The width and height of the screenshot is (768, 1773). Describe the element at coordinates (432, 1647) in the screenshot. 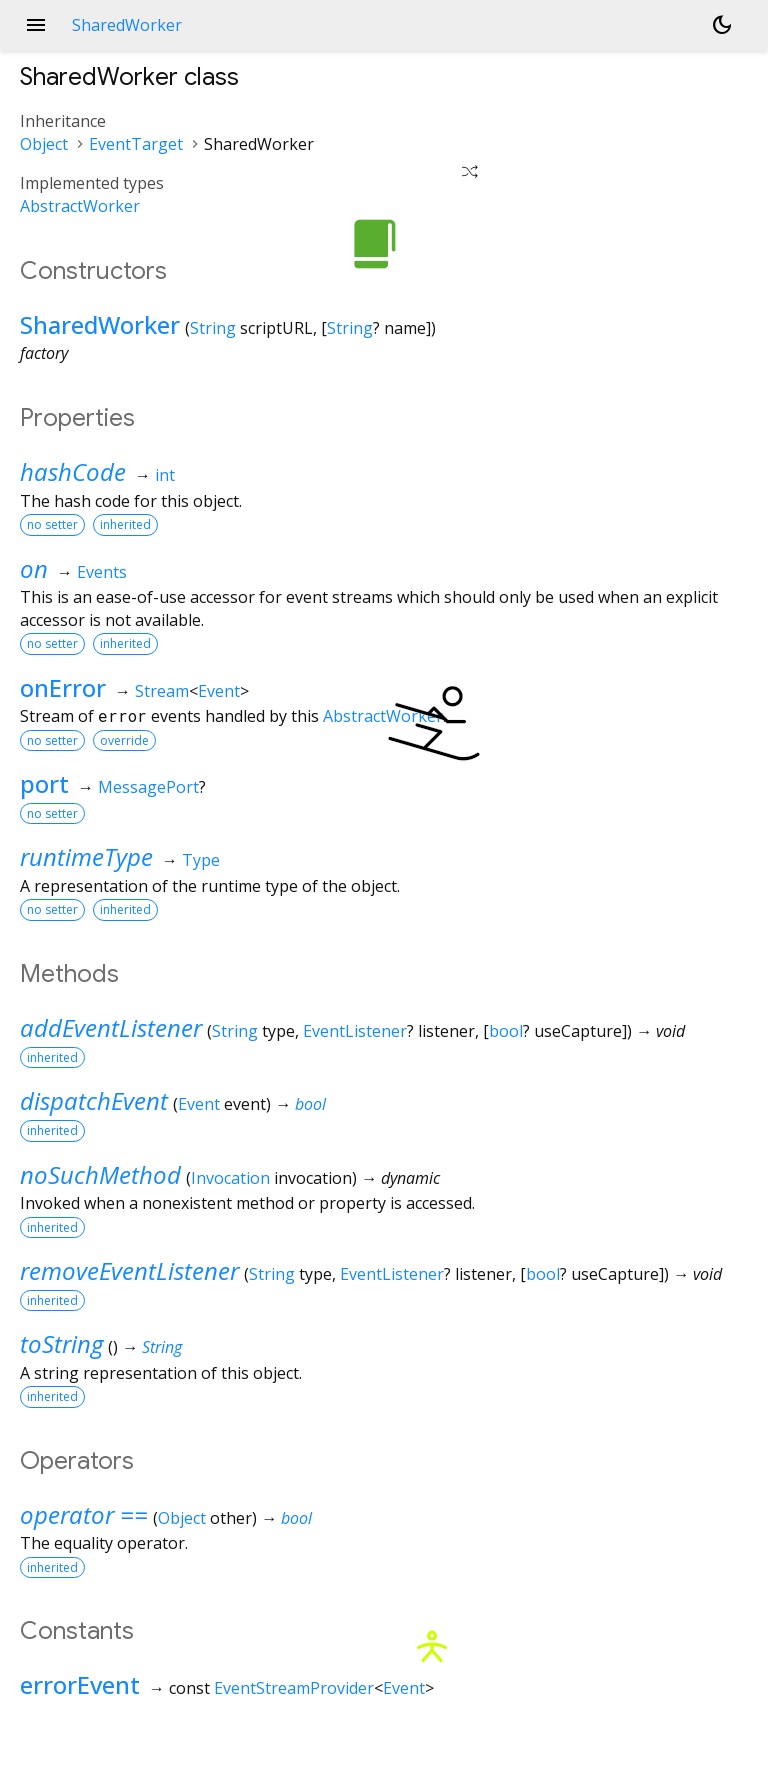

I see `view user profile` at that location.